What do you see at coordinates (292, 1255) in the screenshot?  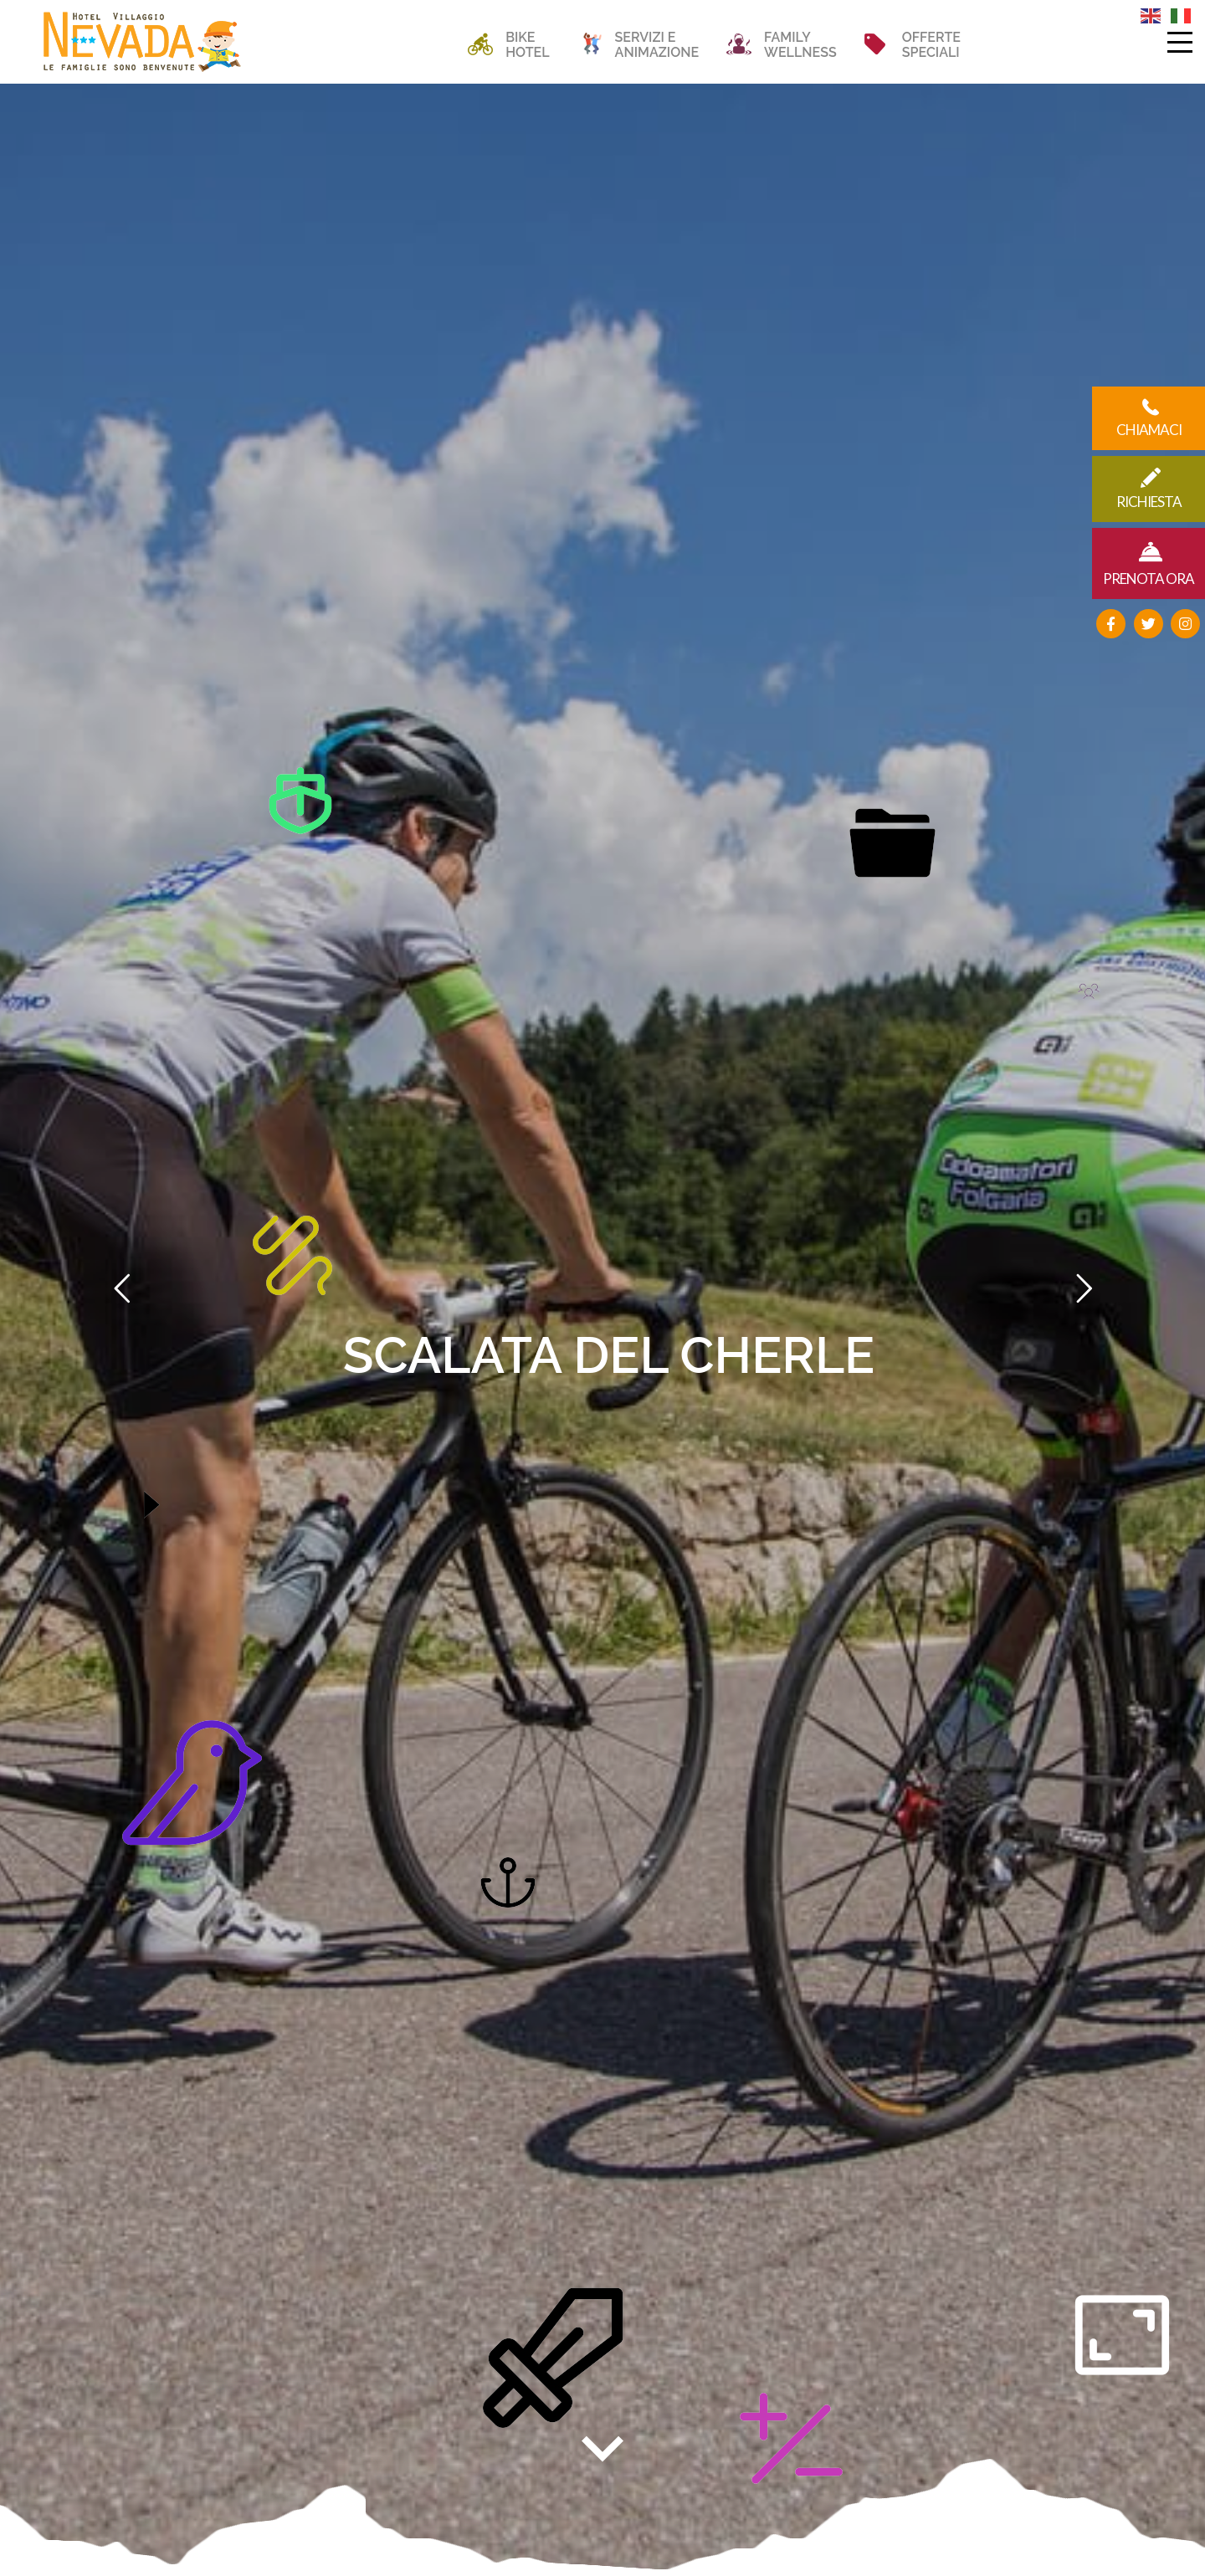 I see `access freehand drawing or annotation tools` at bounding box center [292, 1255].